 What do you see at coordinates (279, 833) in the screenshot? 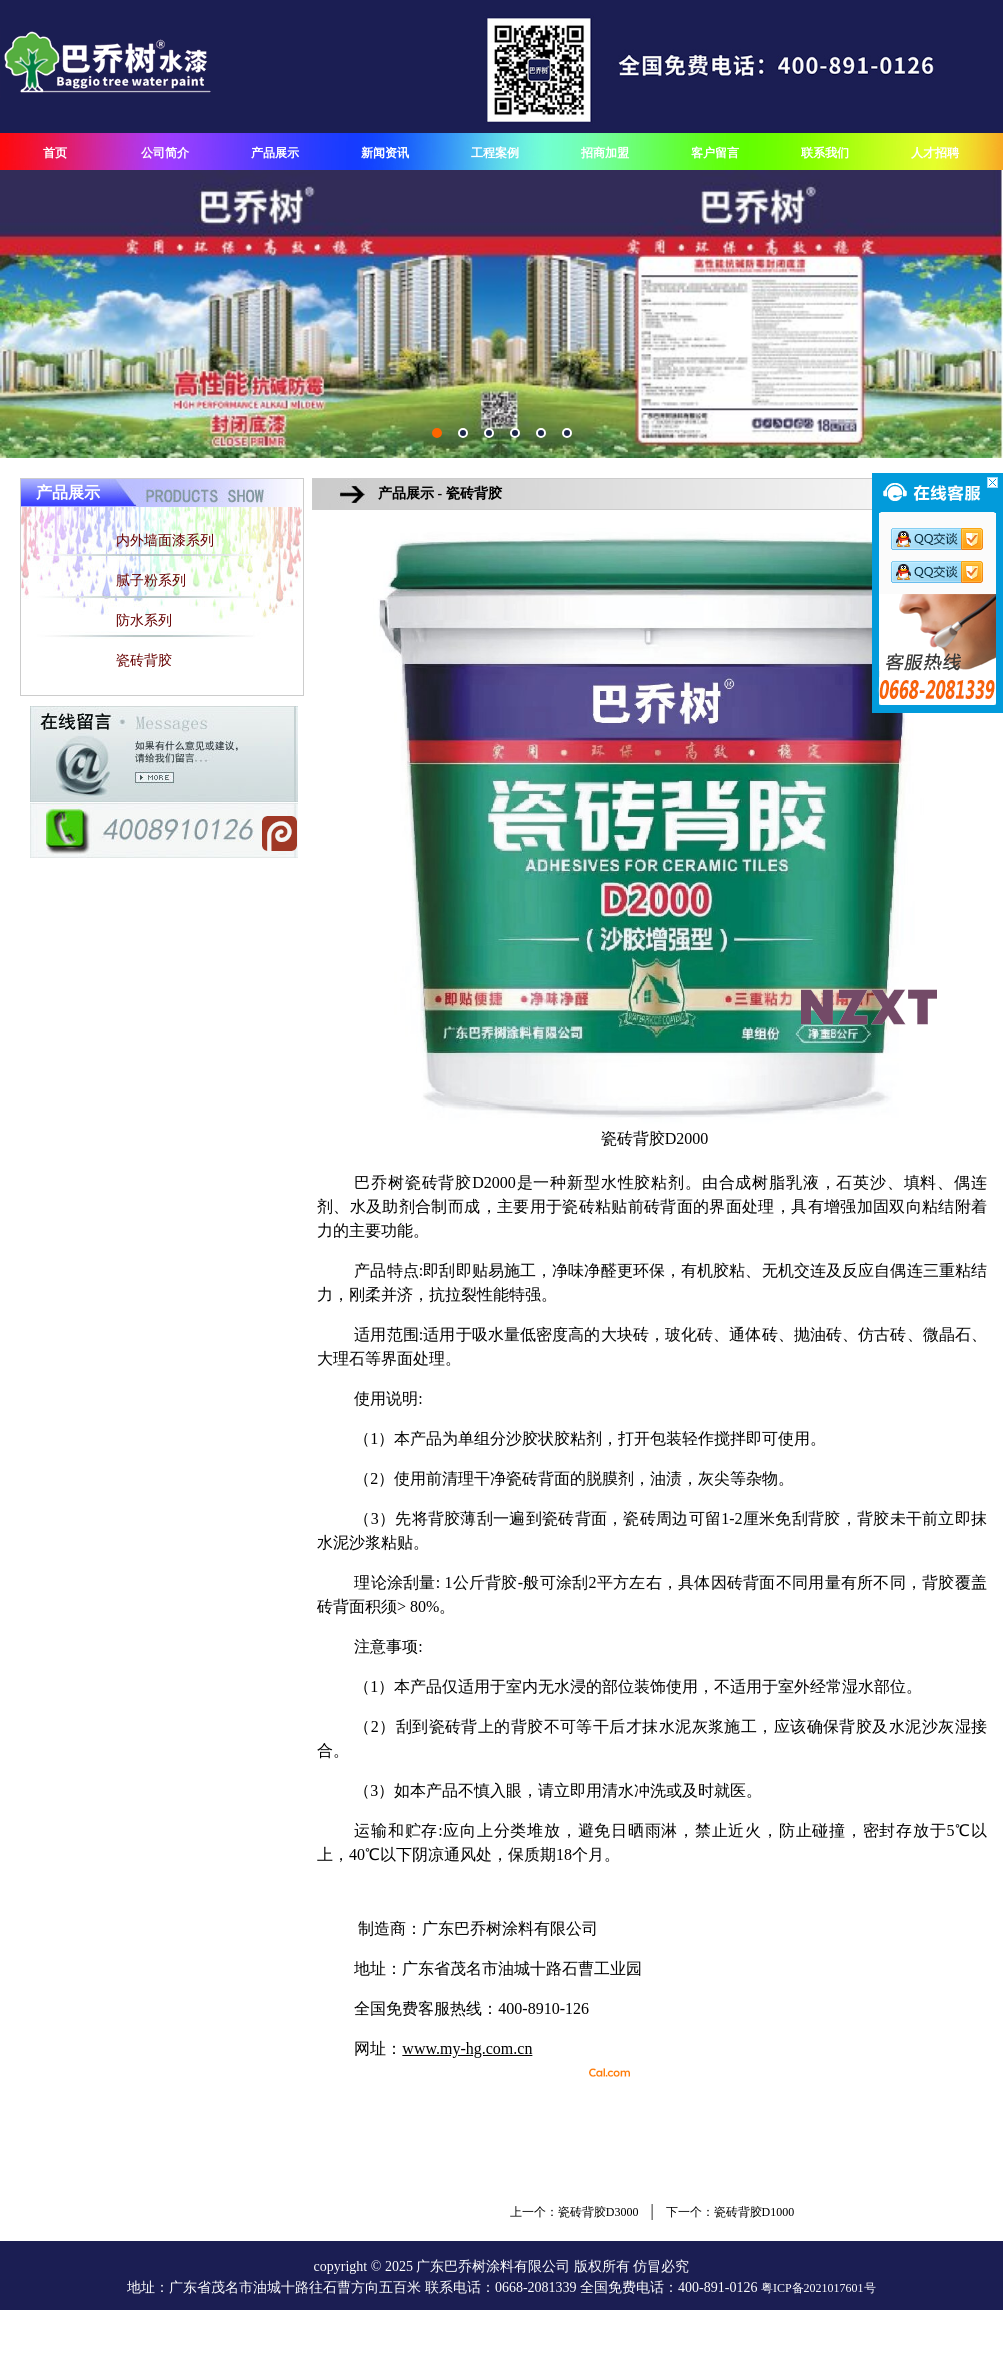
I see `open Photopea image editor` at bounding box center [279, 833].